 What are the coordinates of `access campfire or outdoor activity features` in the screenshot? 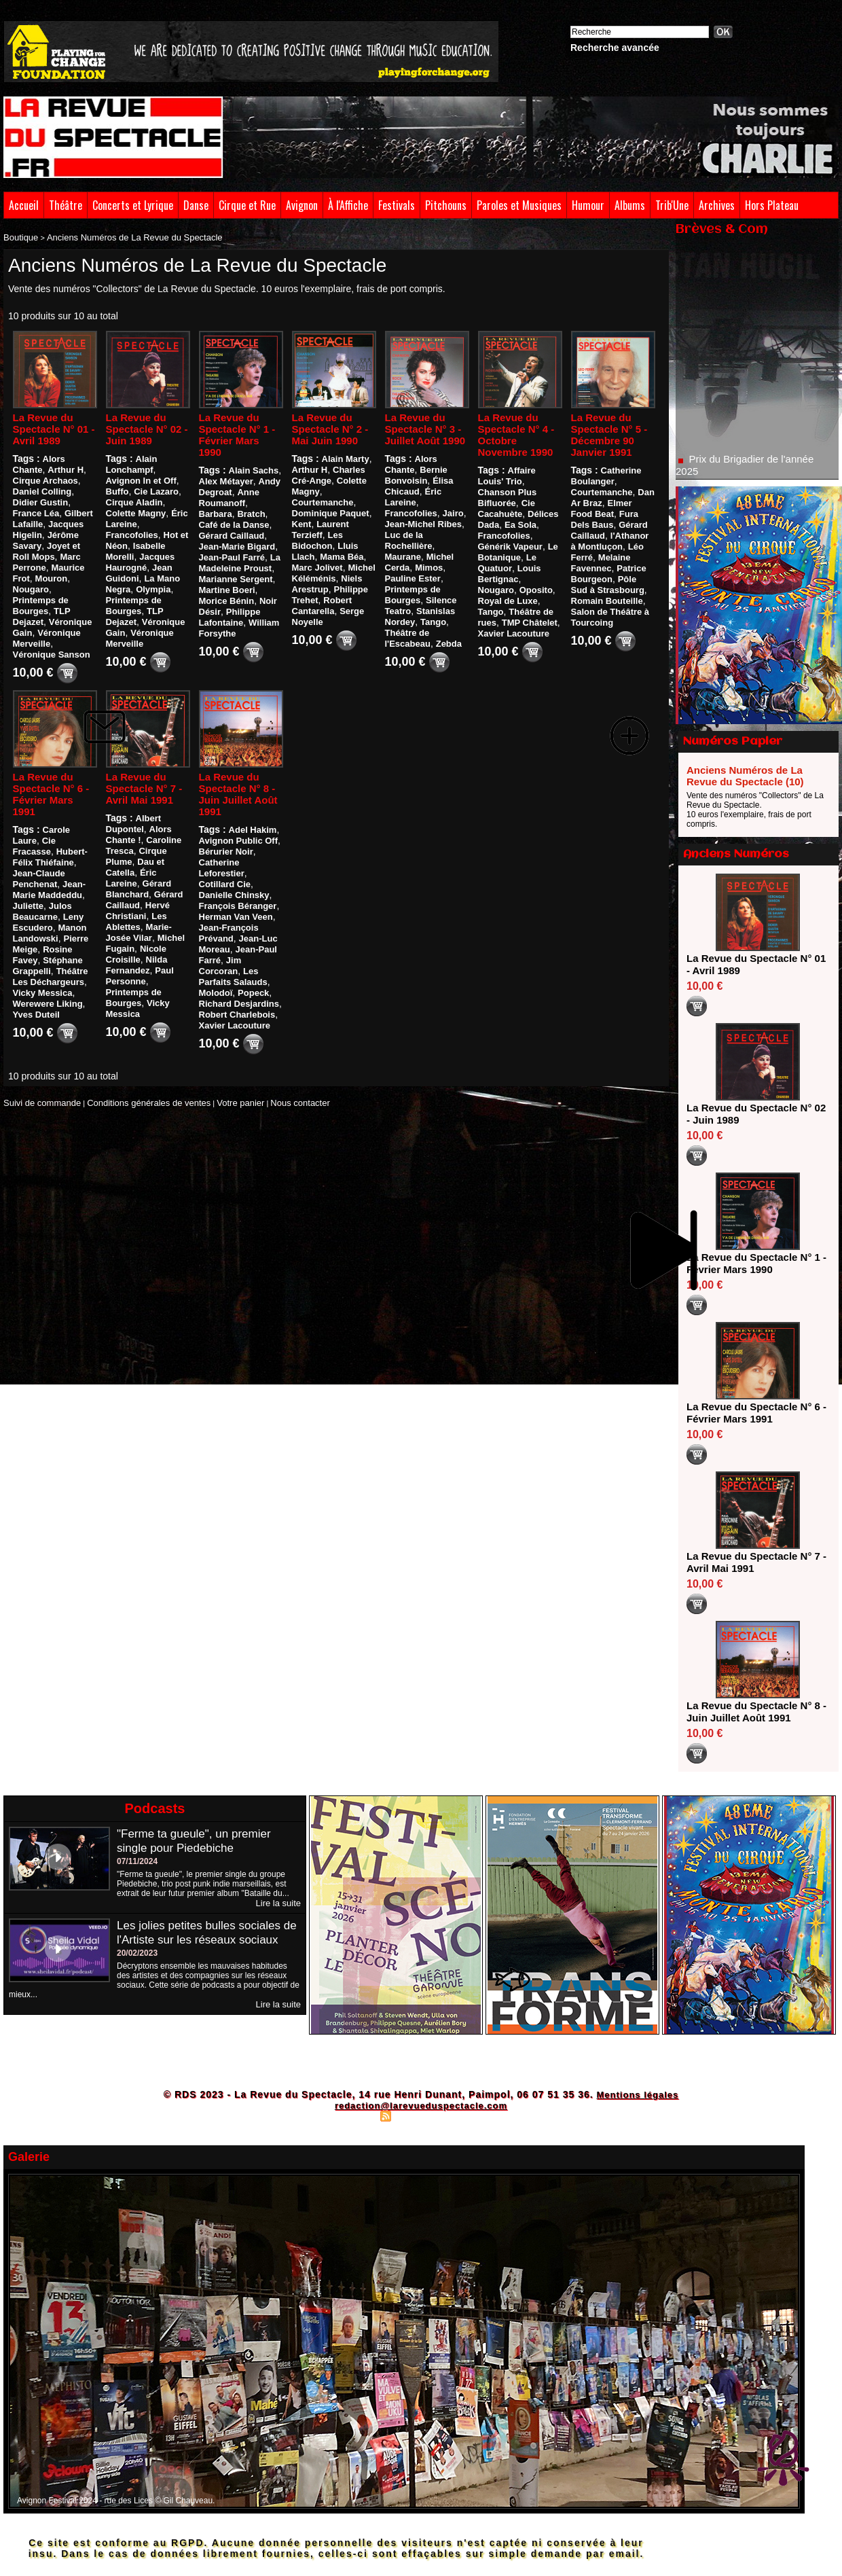 It's located at (783, 2458).